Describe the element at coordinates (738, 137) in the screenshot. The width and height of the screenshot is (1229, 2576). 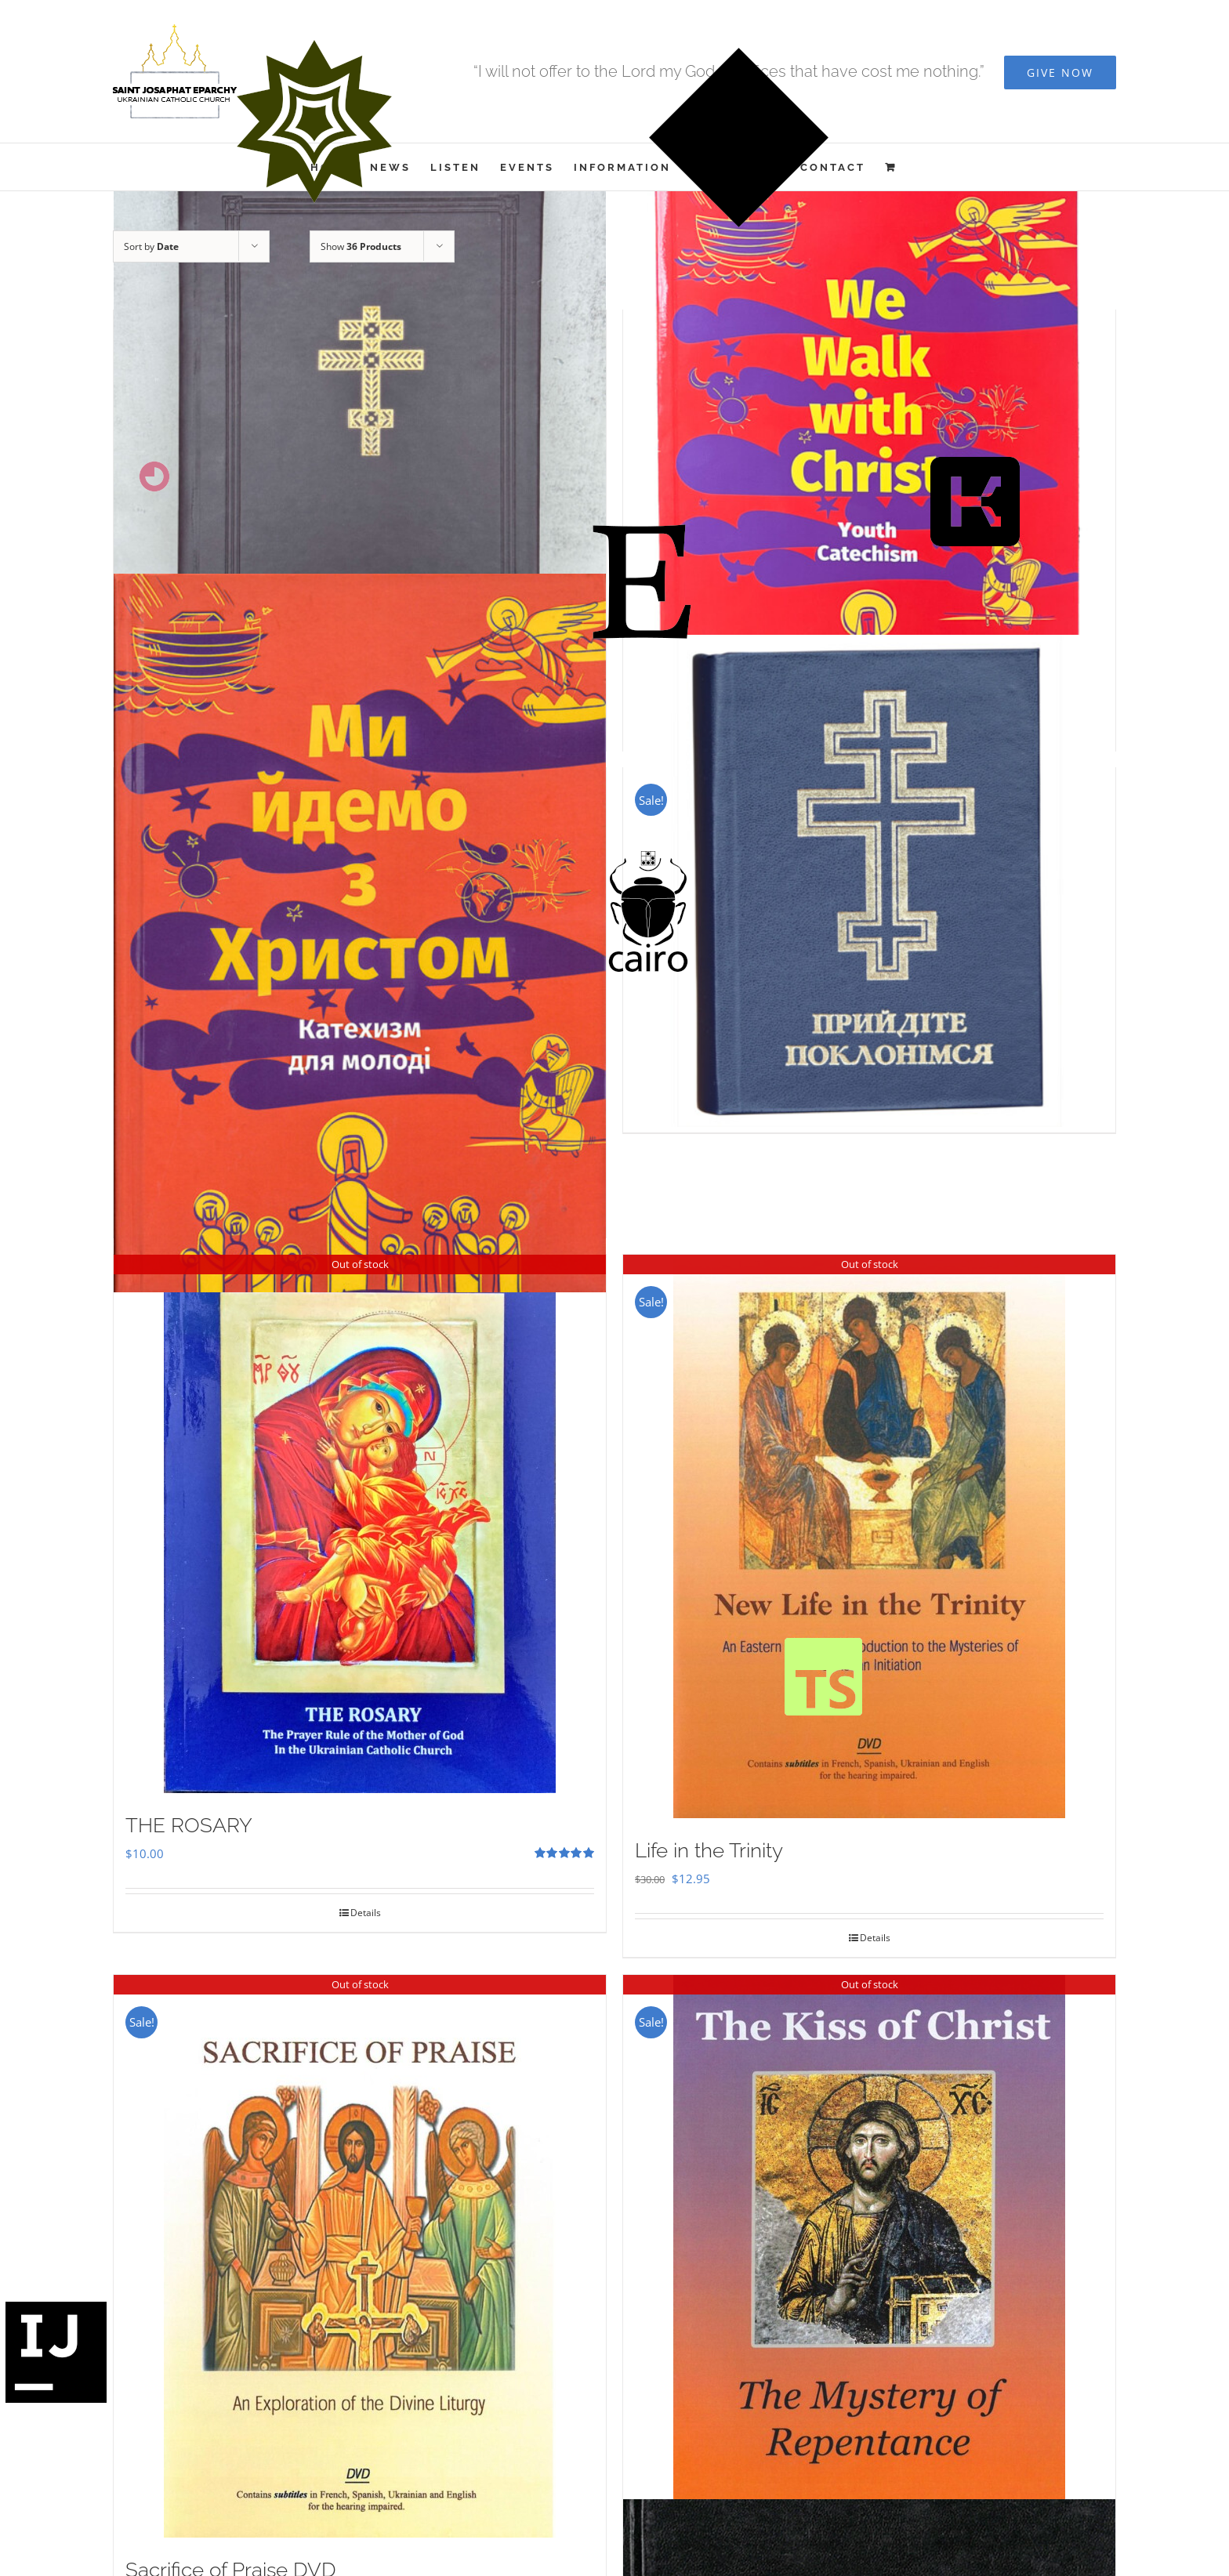
I see `open kedro data pipeline application` at that location.